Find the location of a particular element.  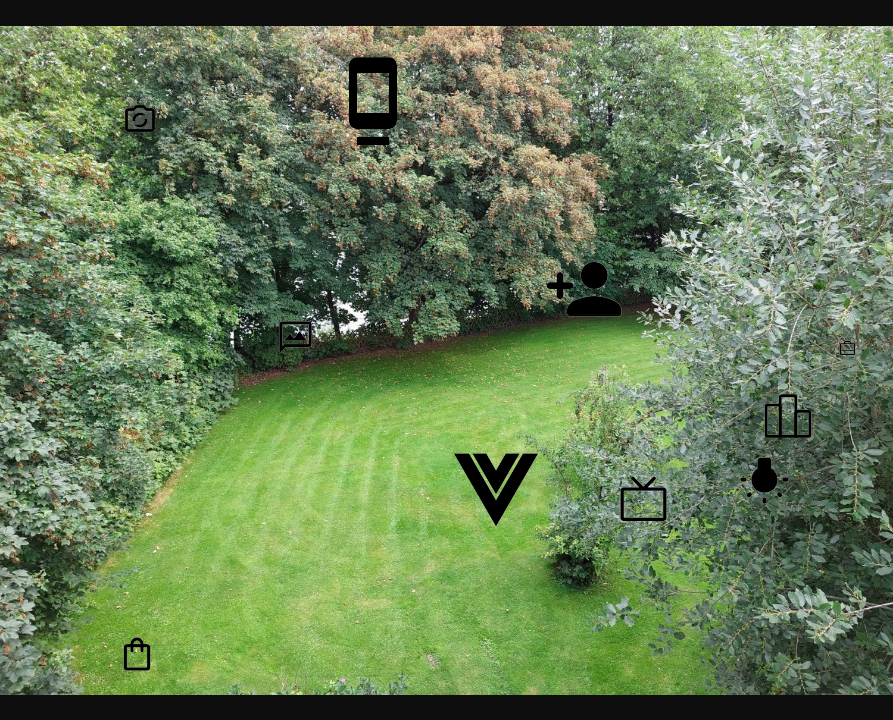

Vue.js framework logo is located at coordinates (496, 490).